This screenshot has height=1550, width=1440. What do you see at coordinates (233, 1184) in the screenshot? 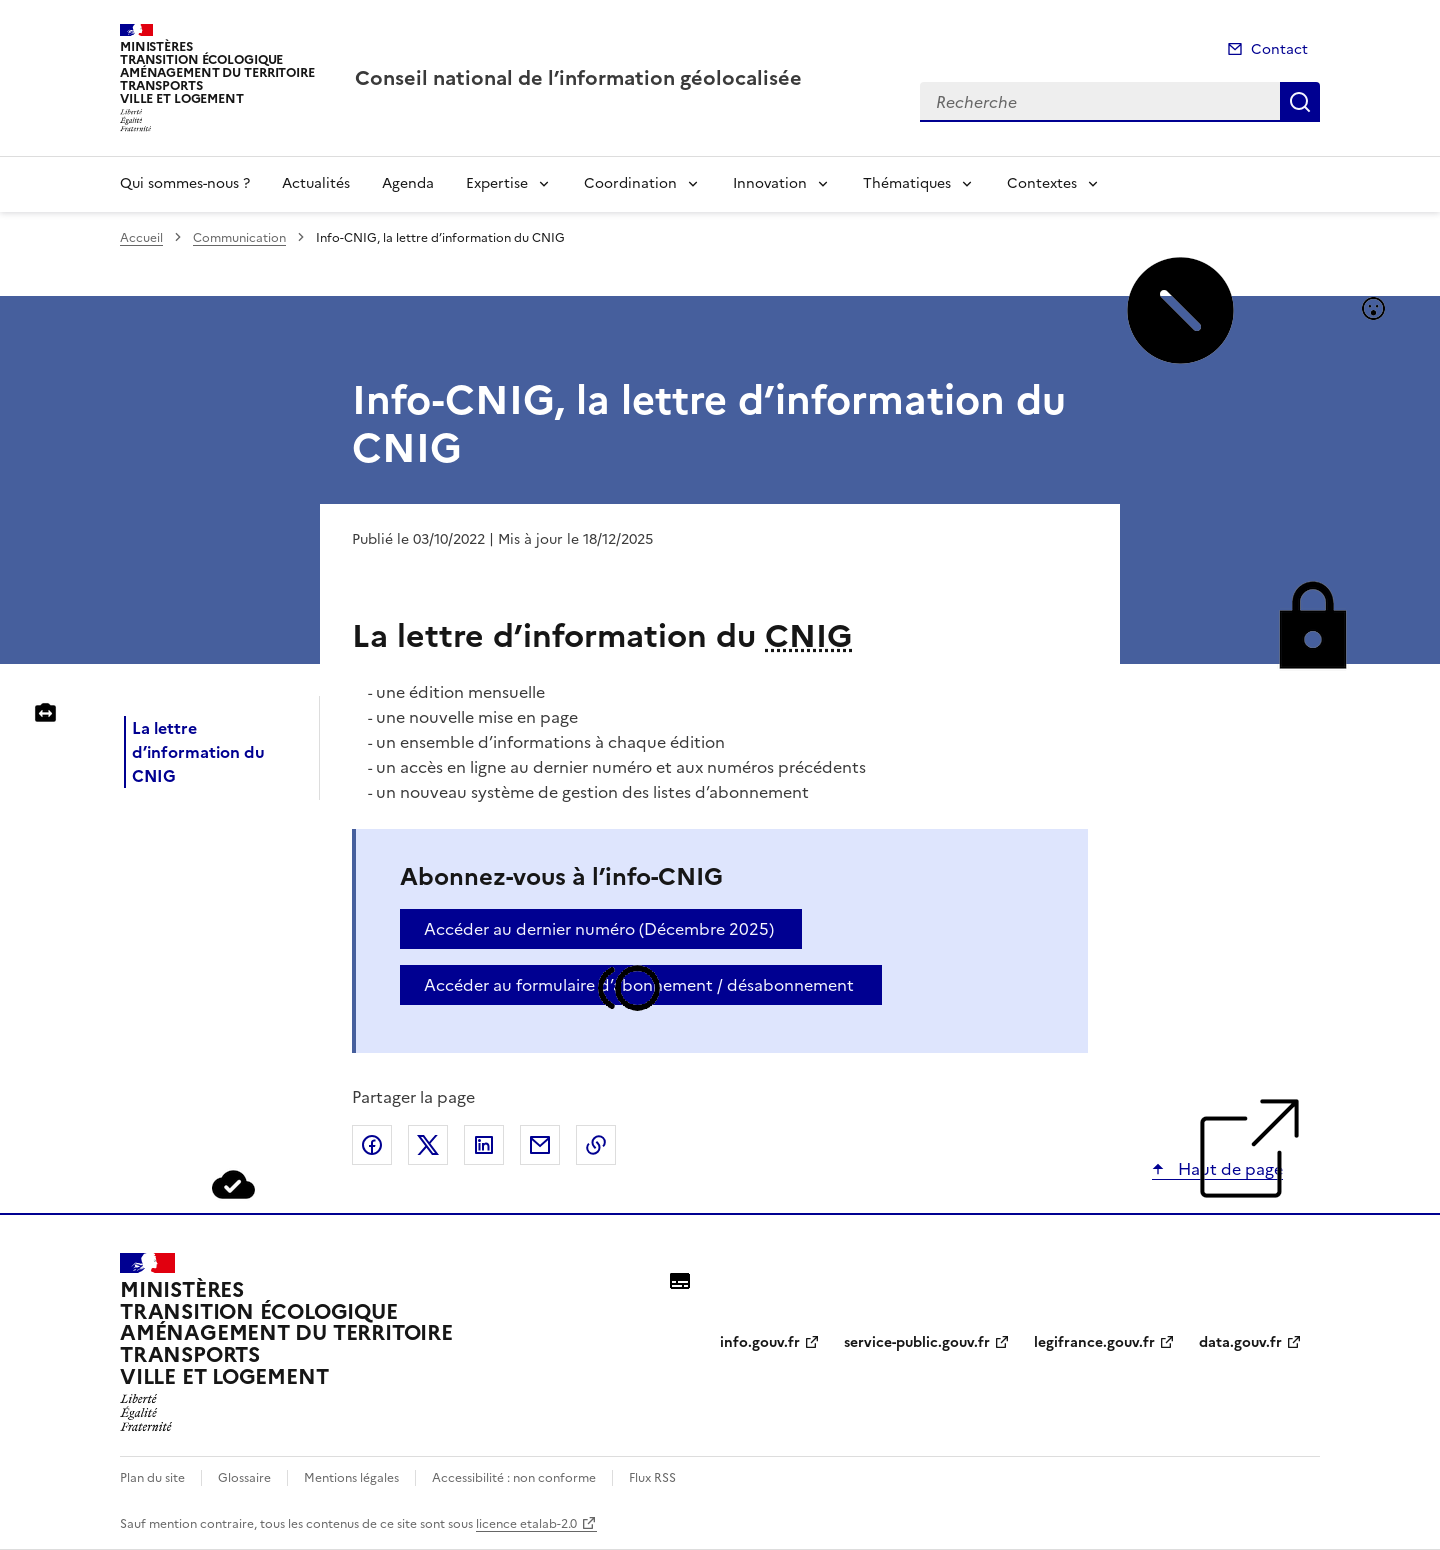
I see `file successfully uploaded to cloud` at bounding box center [233, 1184].